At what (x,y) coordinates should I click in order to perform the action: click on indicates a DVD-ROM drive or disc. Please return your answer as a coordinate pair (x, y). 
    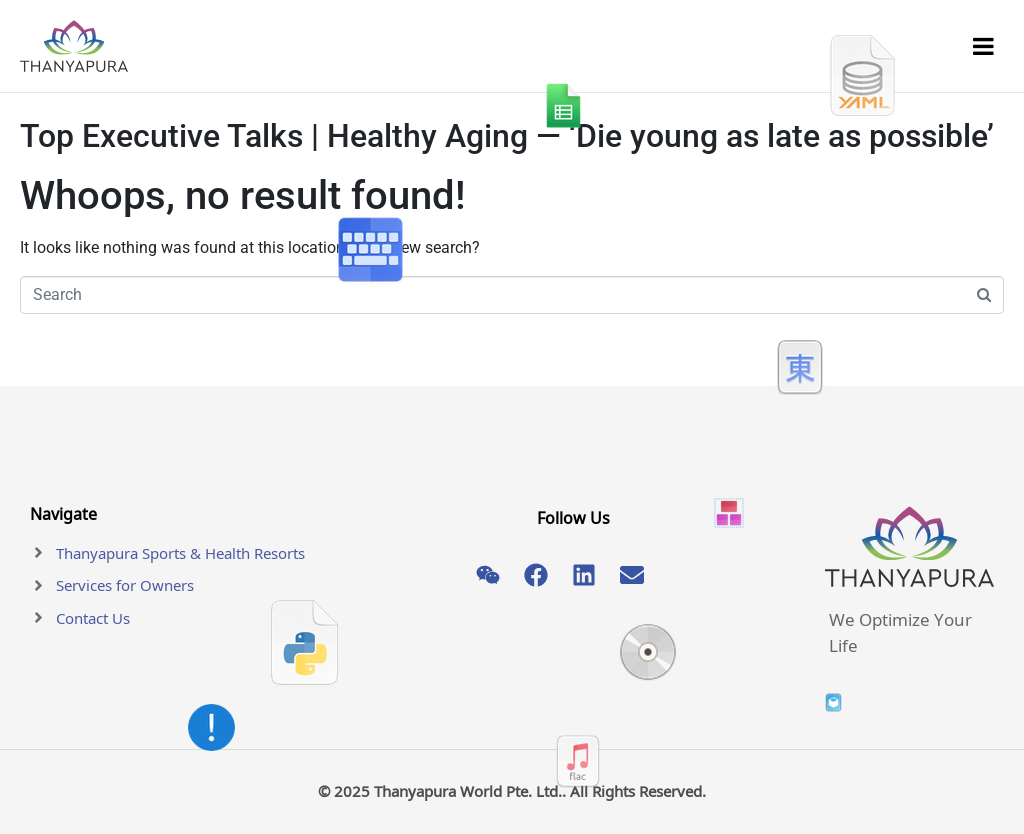
    Looking at the image, I should click on (648, 652).